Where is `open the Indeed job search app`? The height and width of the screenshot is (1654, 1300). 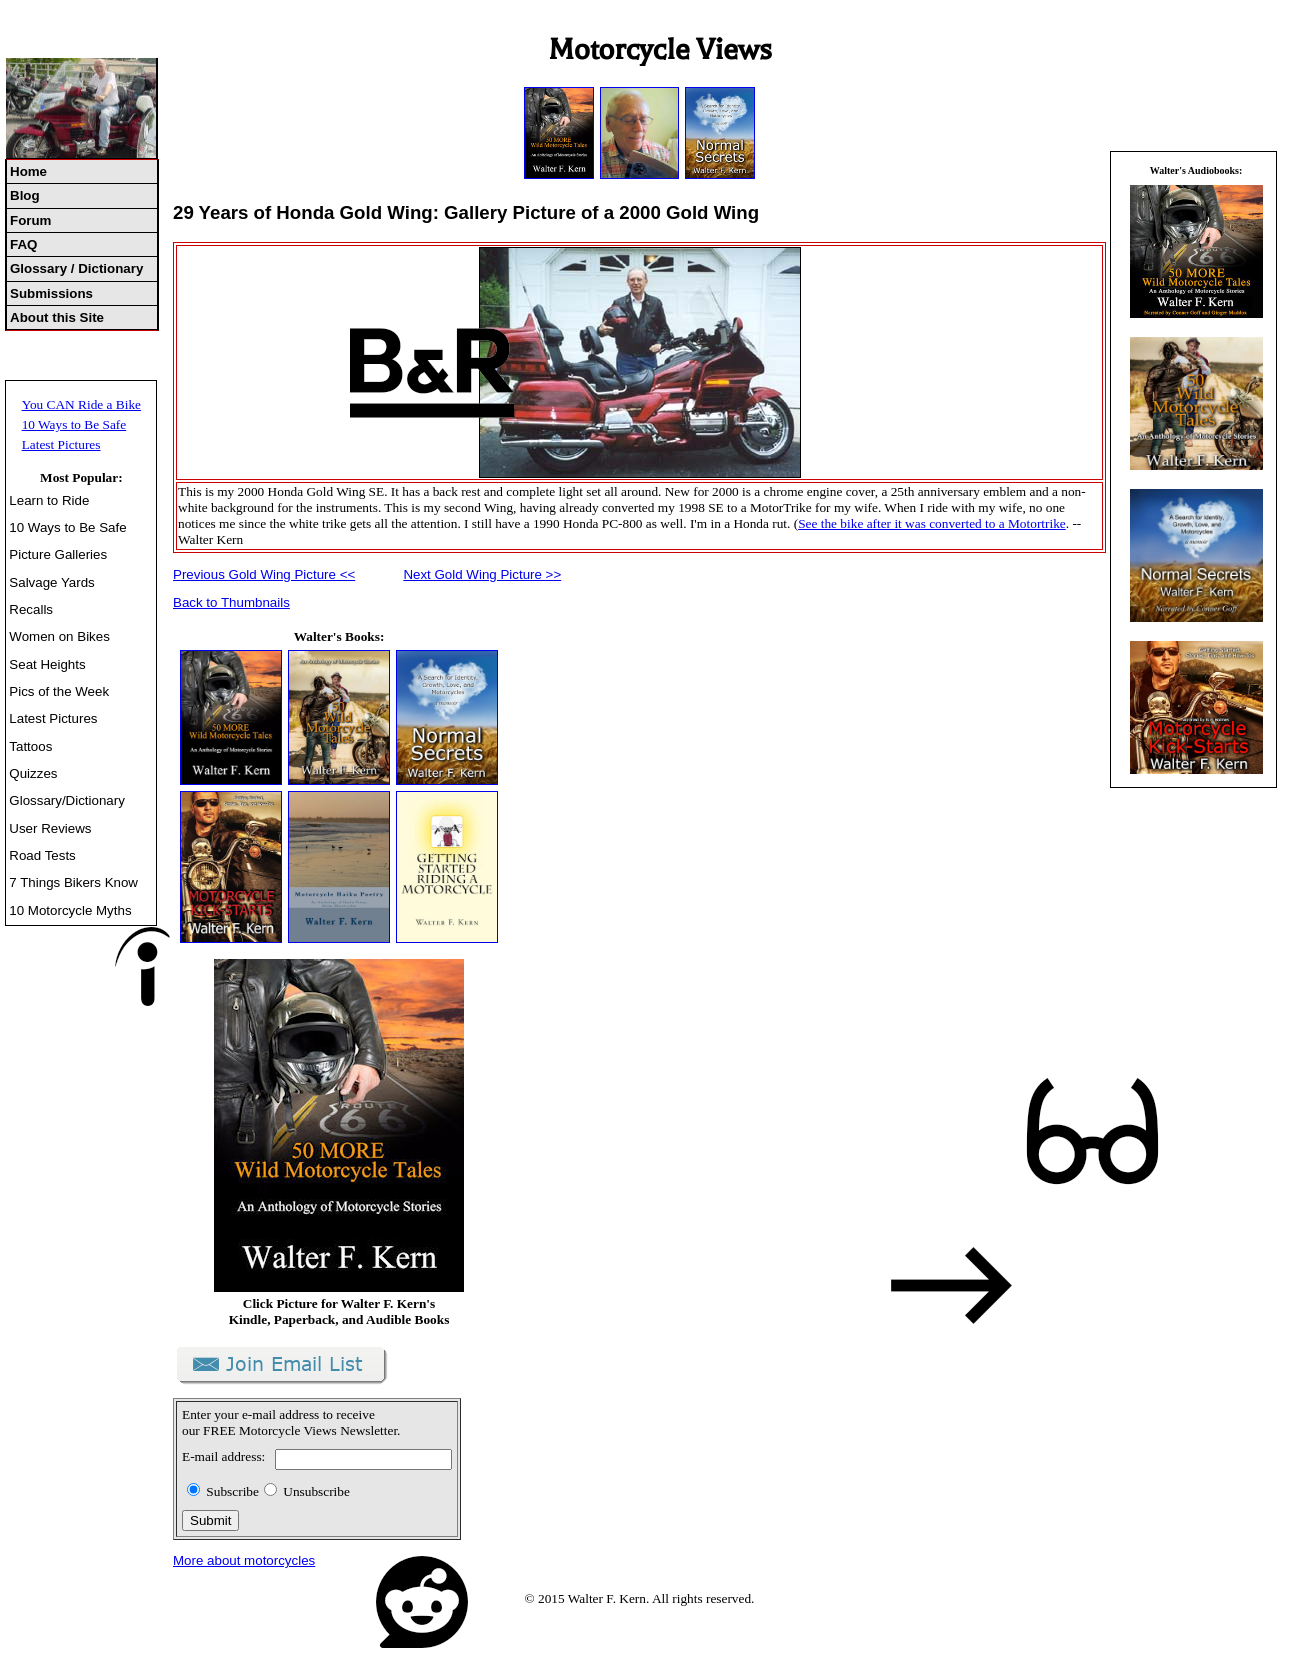
open the Indeed job search app is located at coordinates (142, 966).